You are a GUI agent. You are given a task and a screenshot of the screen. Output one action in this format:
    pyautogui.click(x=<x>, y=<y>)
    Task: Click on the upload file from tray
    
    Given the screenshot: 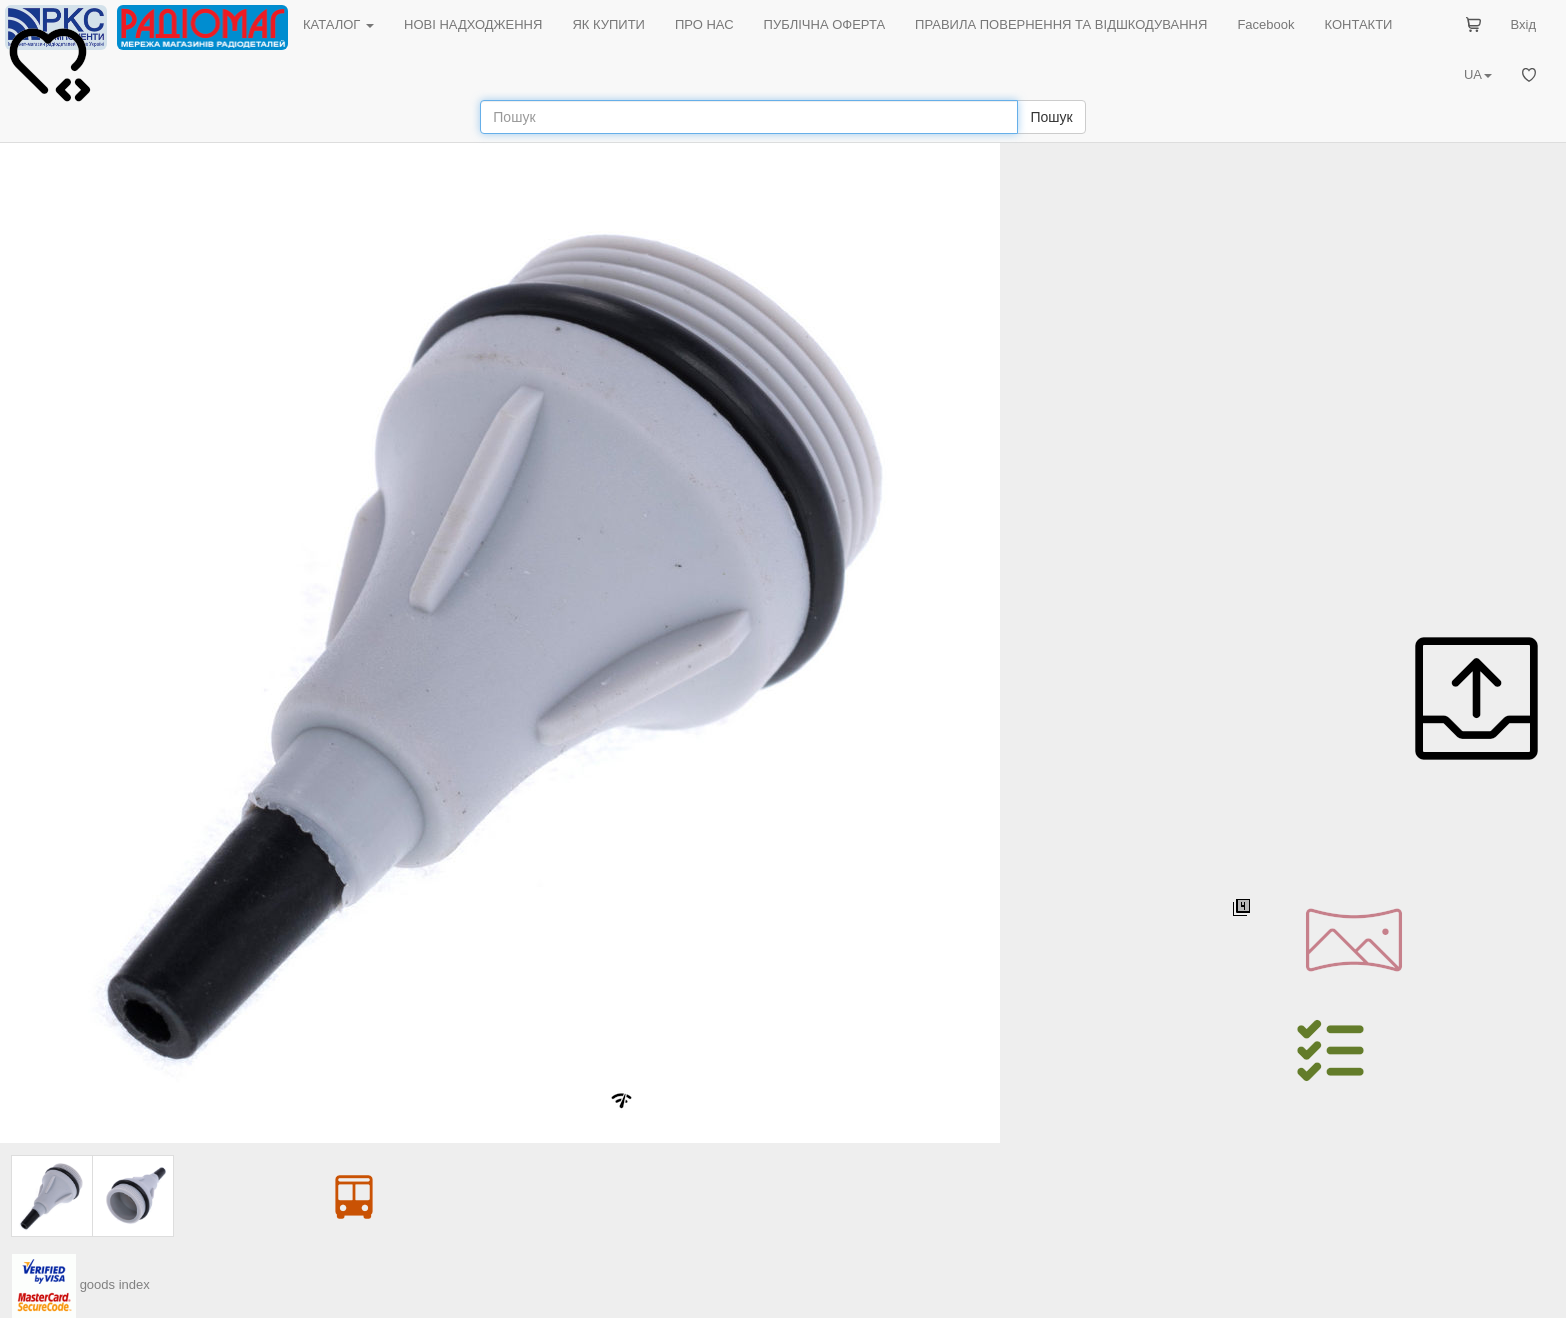 What is the action you would take?
    pyautogui.click(x=1476, y=698)
    